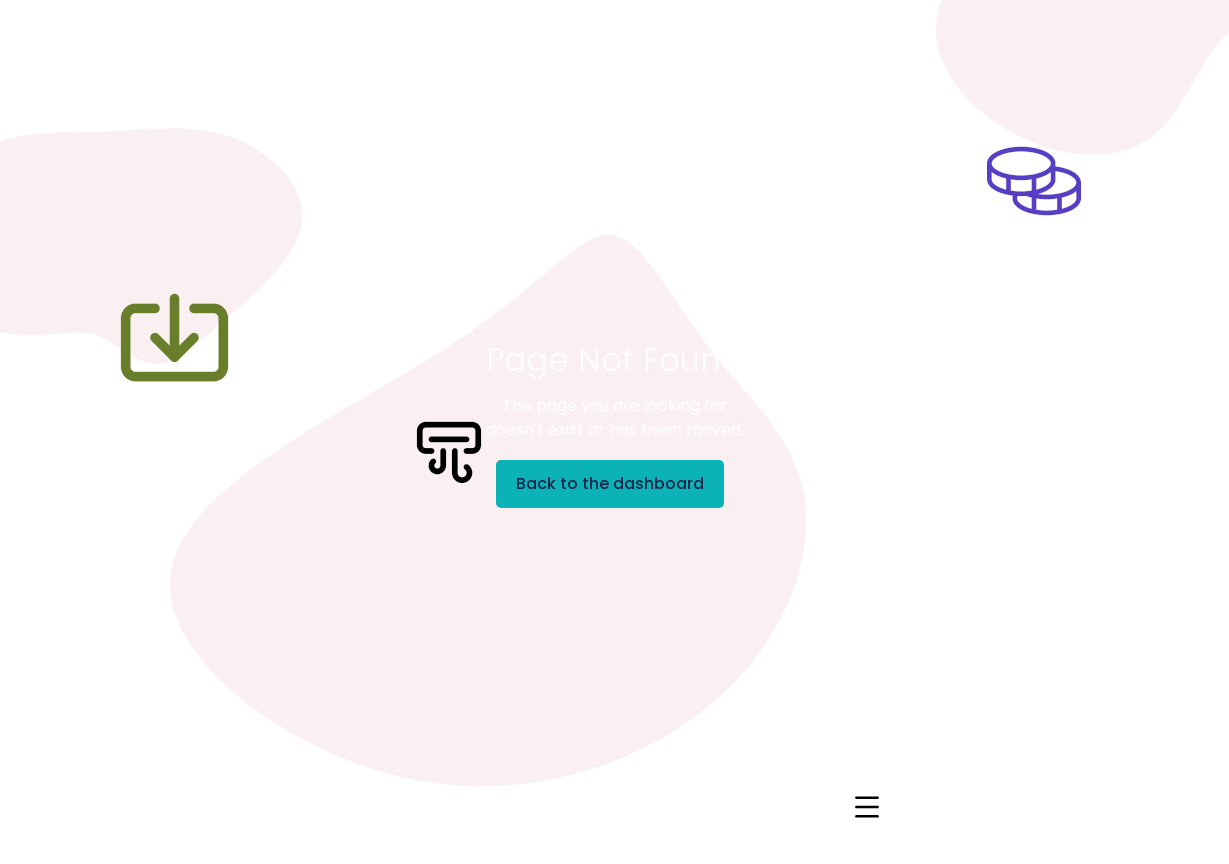  What do you see at coordinates (1034, 181) in the screenshot?
I see `view your coin balance or currency` at bounding box center [1034, 181].